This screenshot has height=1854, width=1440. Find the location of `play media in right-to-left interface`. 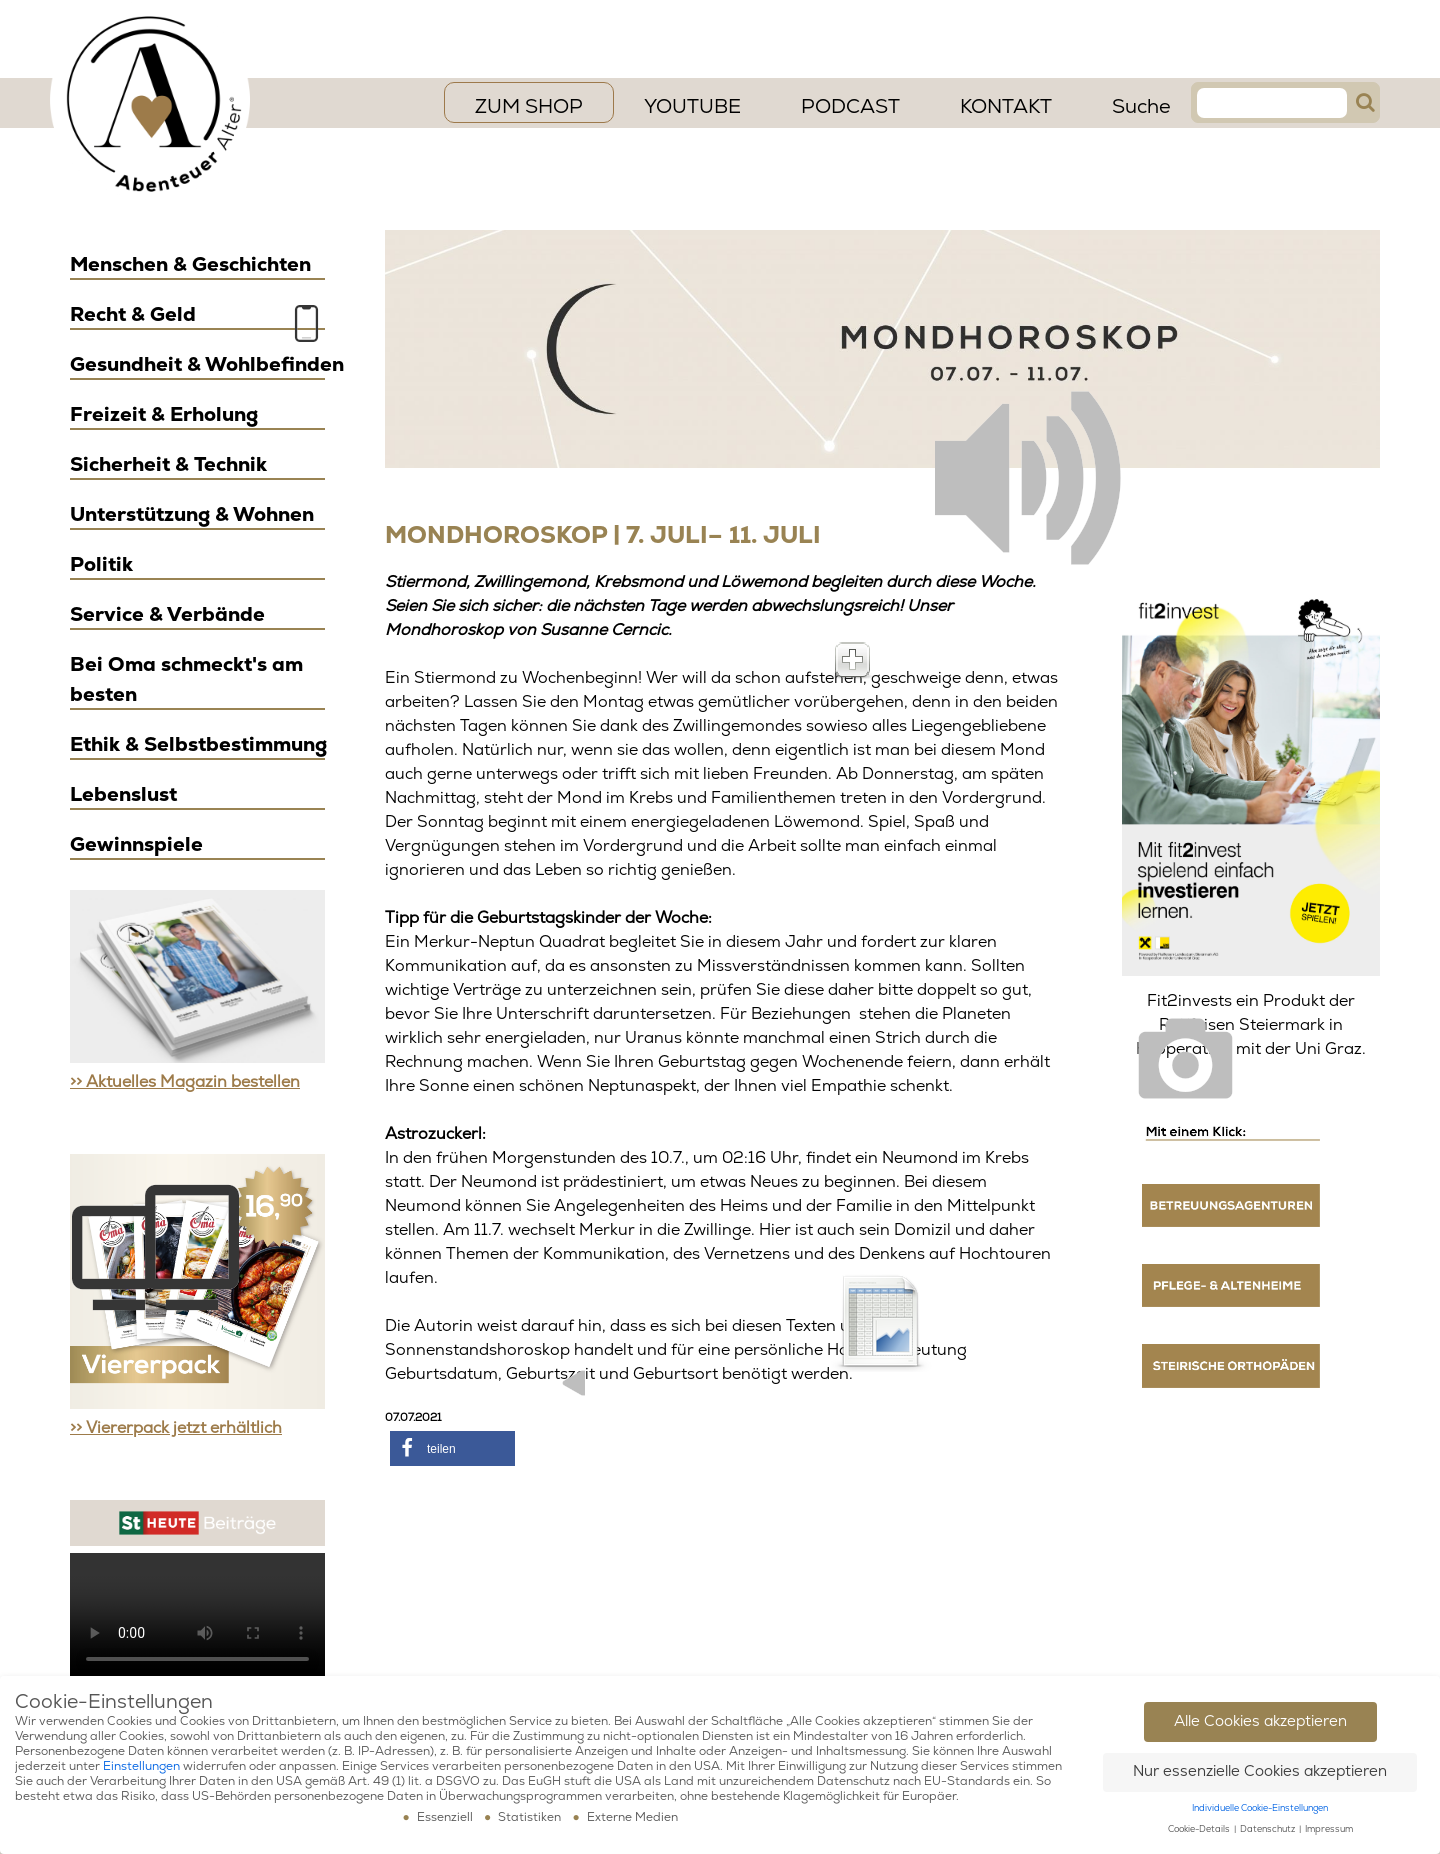

play media in right-to-left interface is located at coordinates (575, 1383).